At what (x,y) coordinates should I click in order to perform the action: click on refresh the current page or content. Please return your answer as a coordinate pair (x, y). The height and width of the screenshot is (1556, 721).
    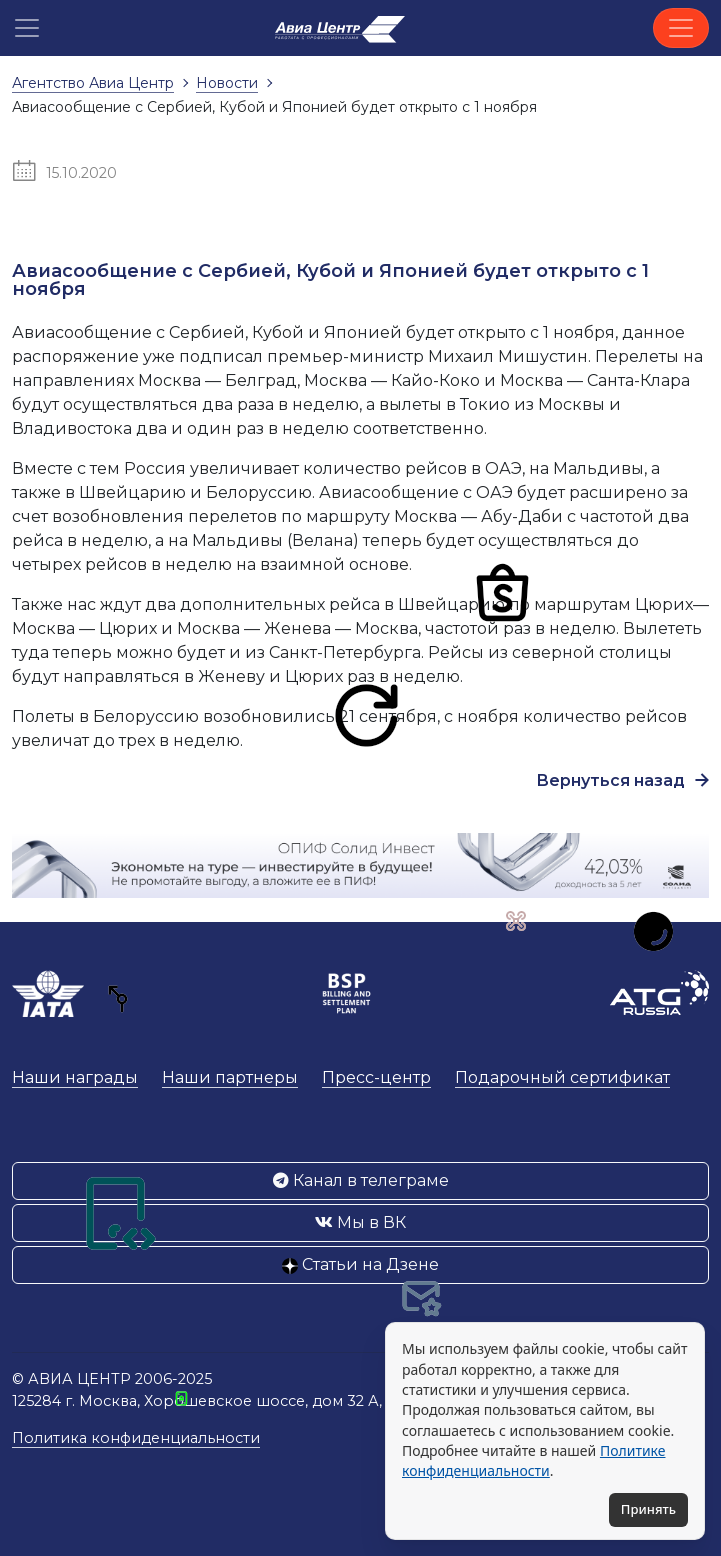
    Looking at the image, I should click on (366, 715).